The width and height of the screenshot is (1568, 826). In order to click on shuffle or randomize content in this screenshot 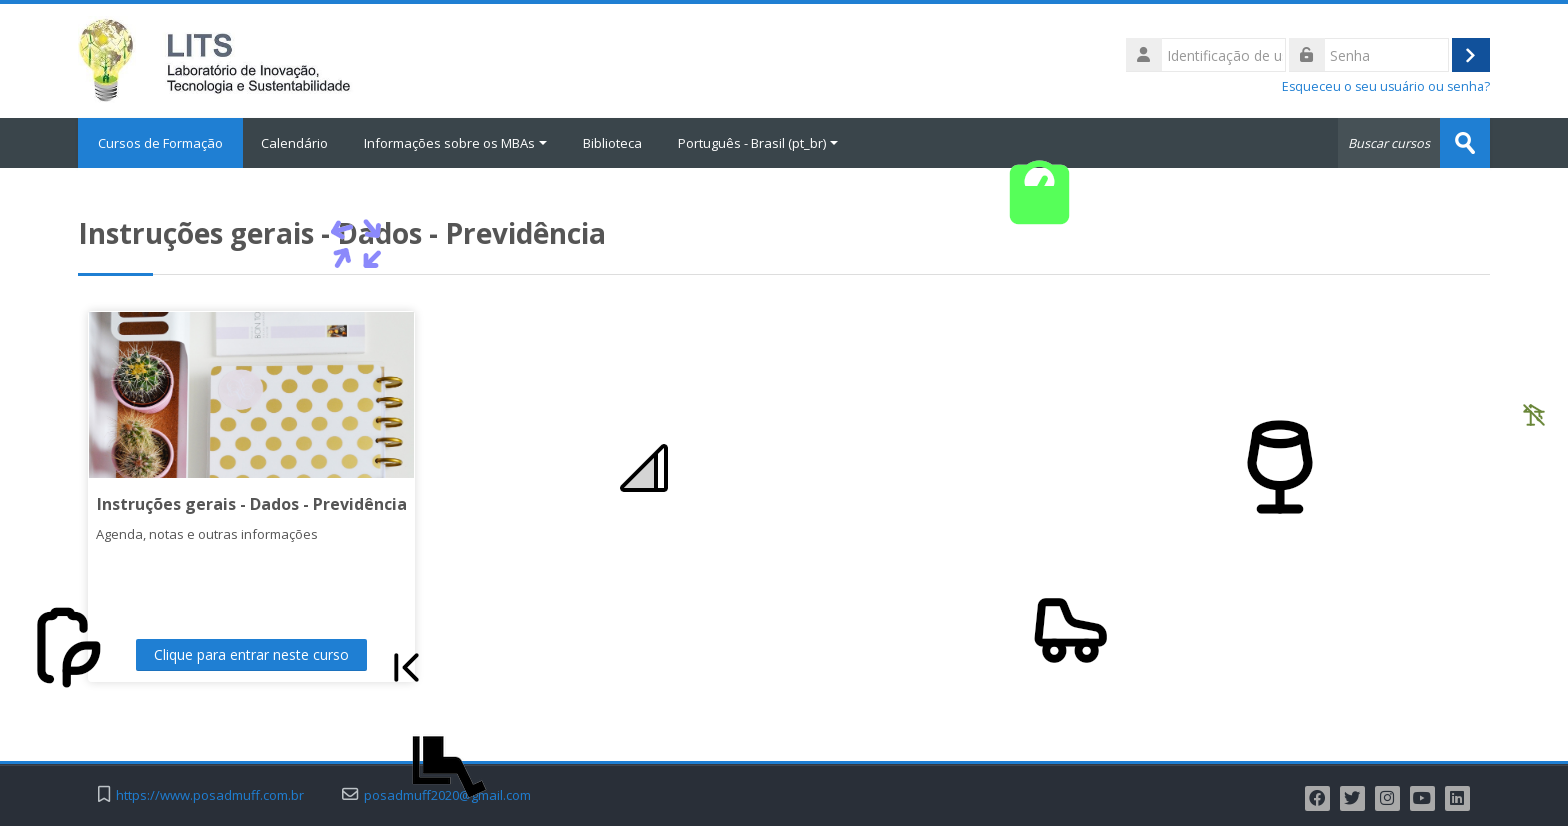, I will do `click(356, 243)`.